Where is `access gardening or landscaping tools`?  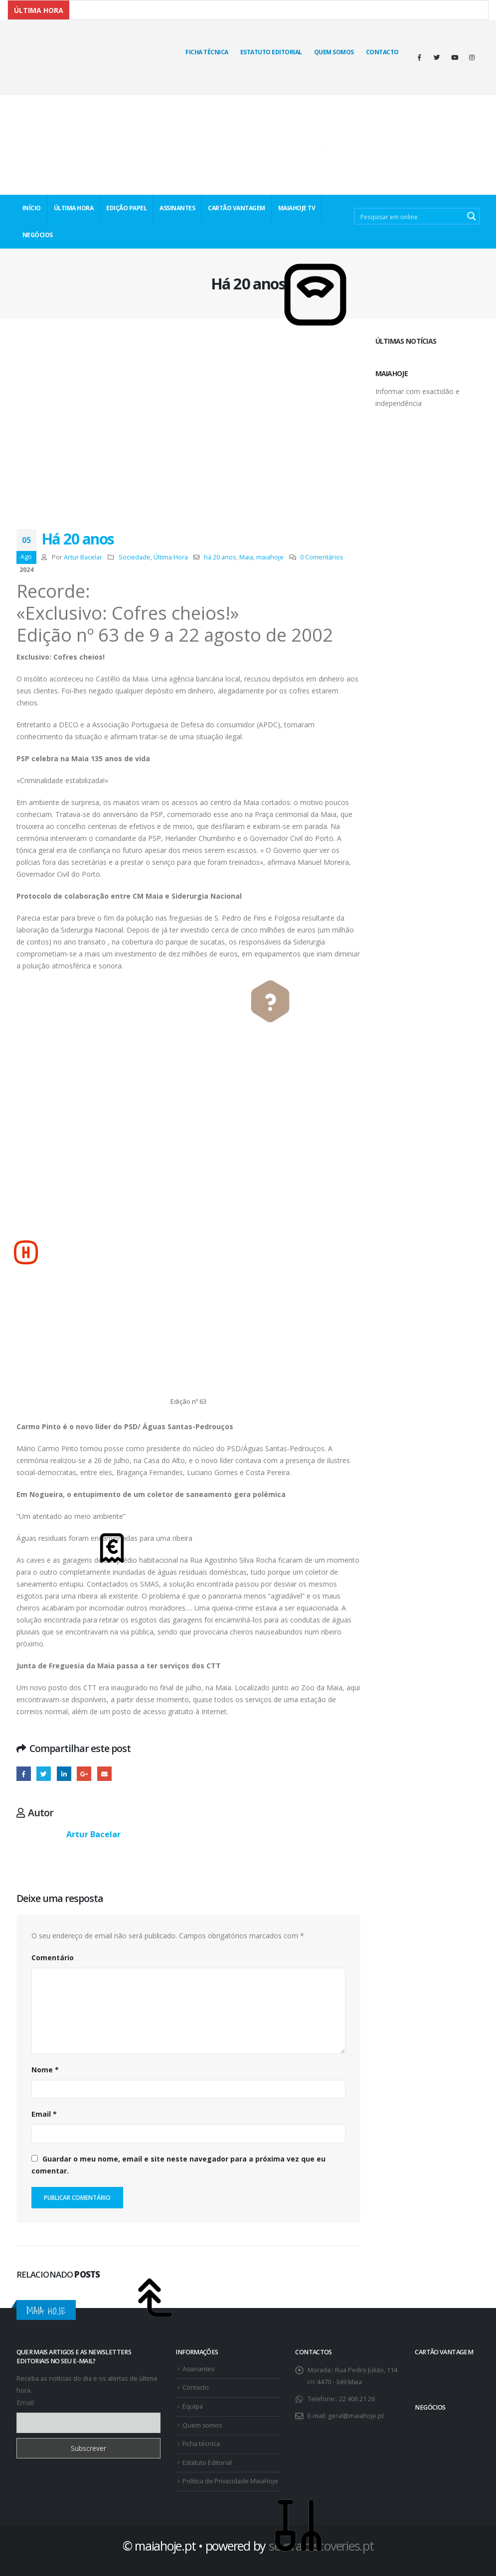 access gardening or landscaping tools is located at coordinates (298, 2525).